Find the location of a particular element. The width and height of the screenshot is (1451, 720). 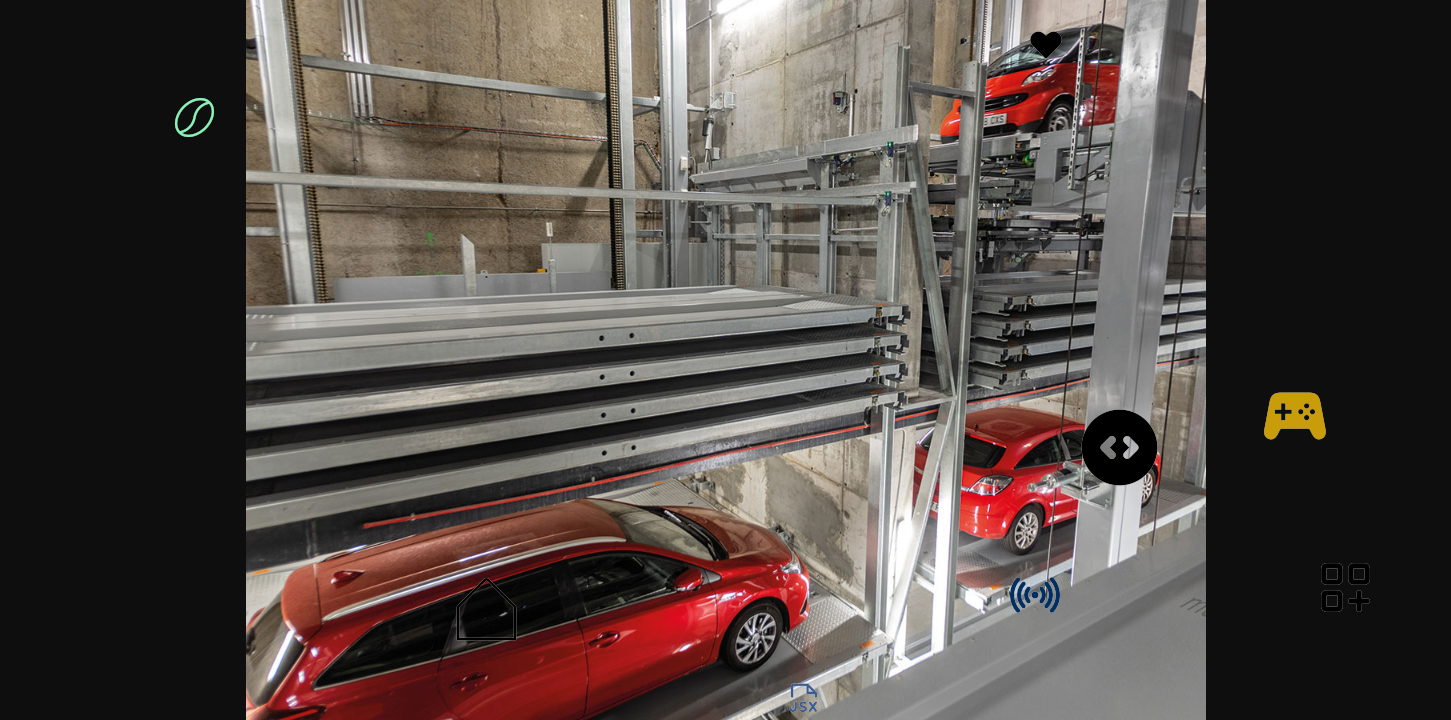

browse coffee-related content or settings is located at coordinates (194, 117).